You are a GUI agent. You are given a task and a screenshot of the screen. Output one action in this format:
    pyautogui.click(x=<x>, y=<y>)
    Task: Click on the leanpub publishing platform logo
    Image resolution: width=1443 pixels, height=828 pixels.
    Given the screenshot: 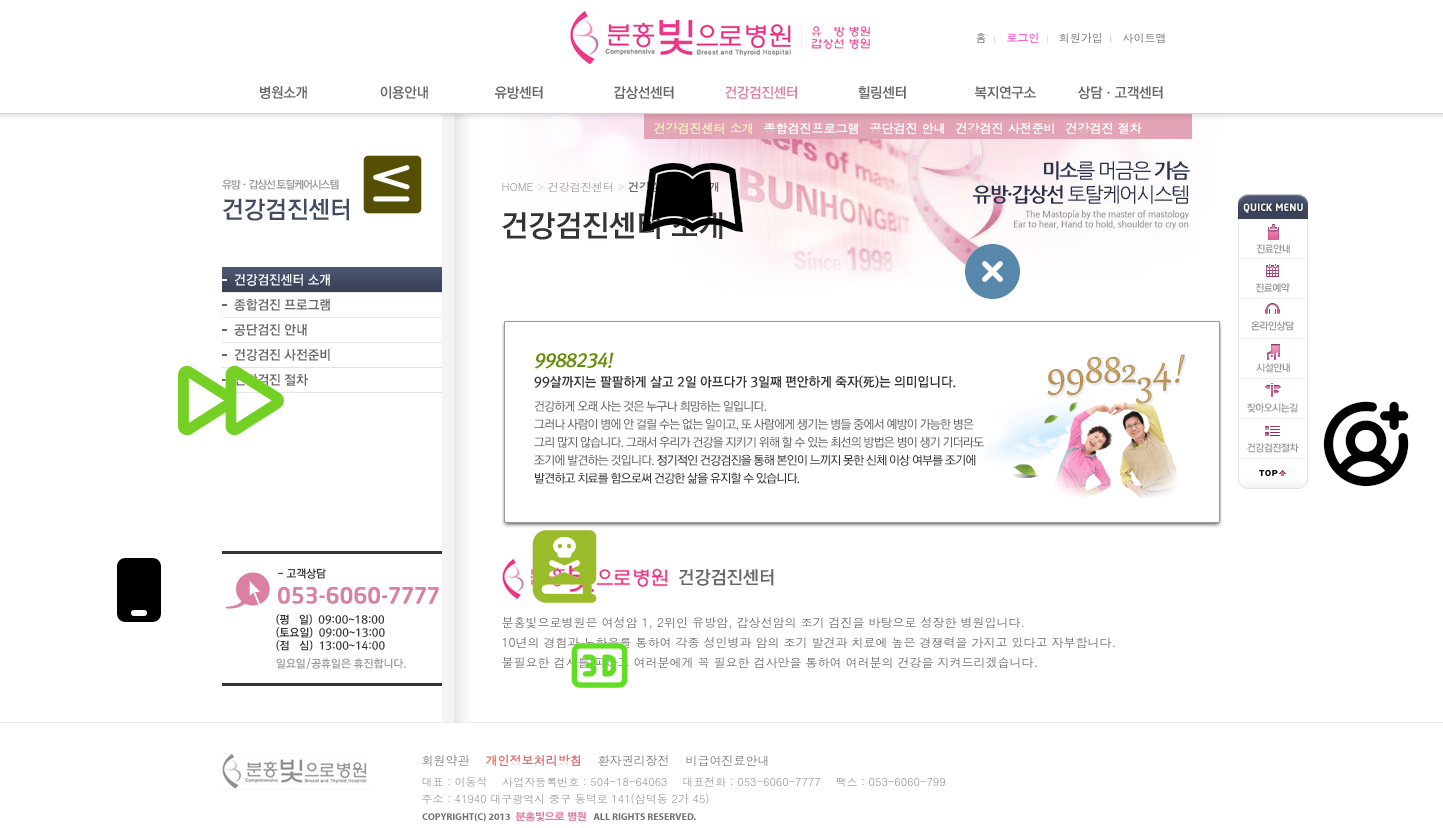 What is the action you would take?
    pyautogui.click(x=692, y=197)
    